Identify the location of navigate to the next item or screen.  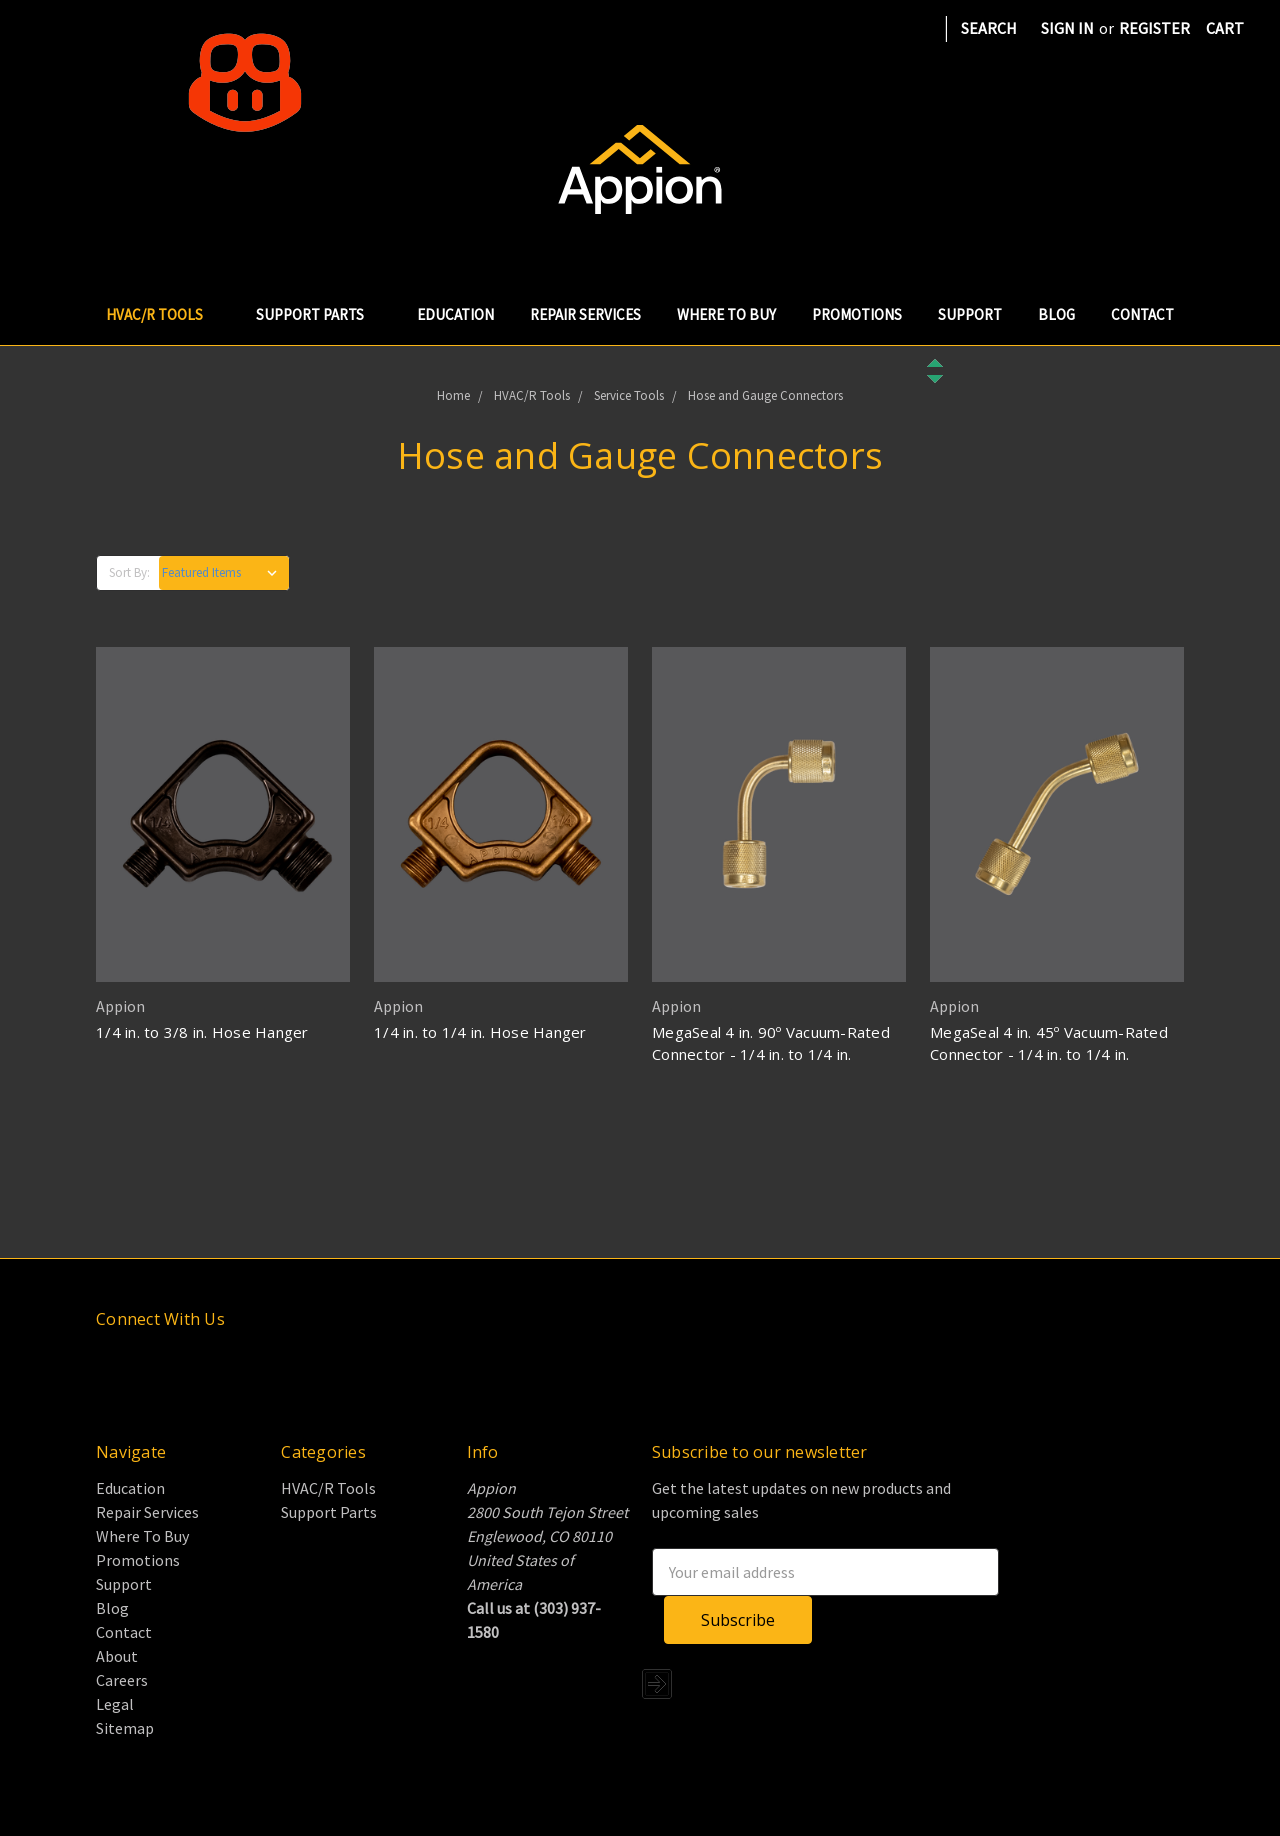
(657, 1684).